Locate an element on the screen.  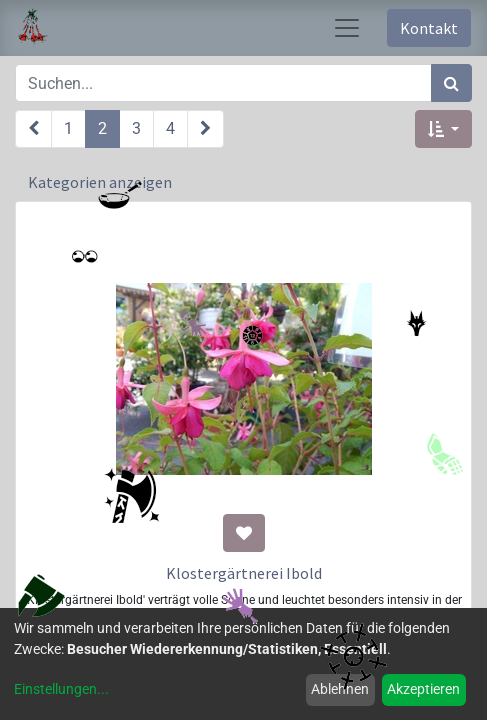
indicates amputation or limb loss in a medical game context is located at coordinates (193, 323).